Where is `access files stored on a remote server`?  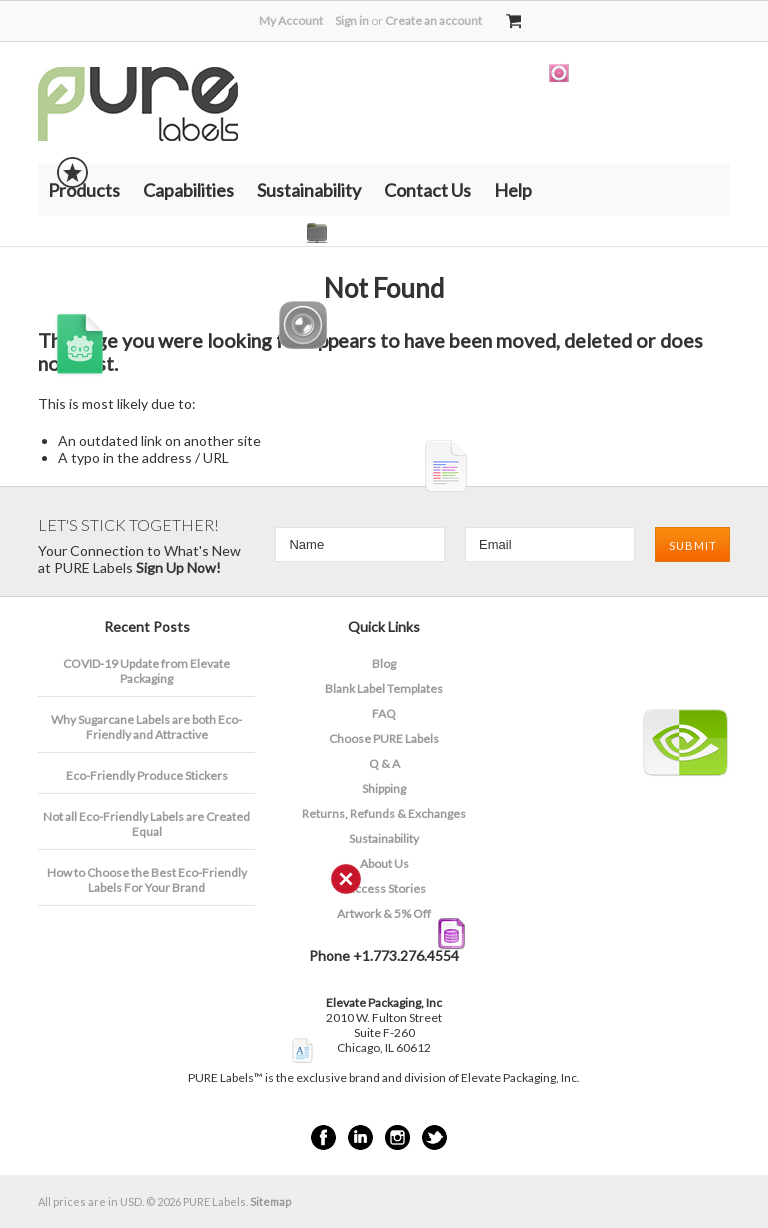
access files stored on a remote server is located at coordinates (317, 233).